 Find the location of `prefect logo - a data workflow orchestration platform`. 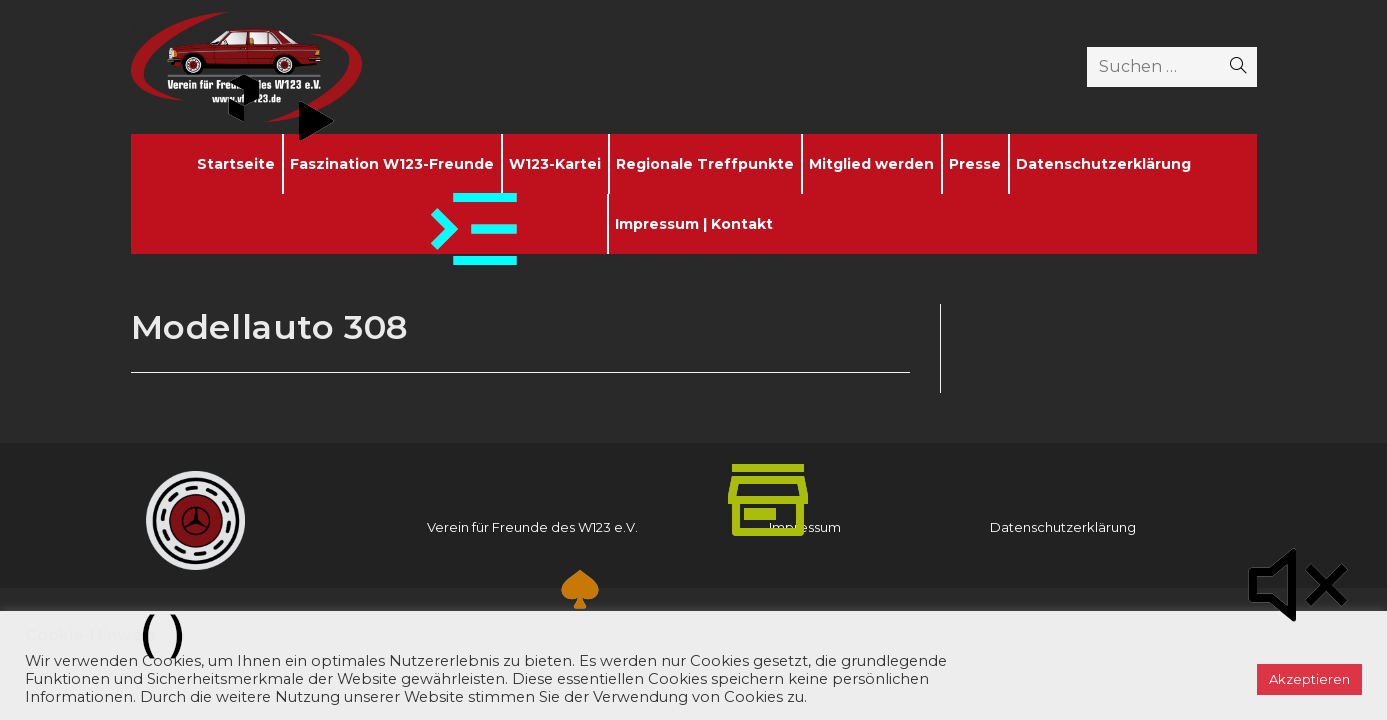

prefect logo - a data workflow orchestration platform is located at coordinates (244, 98).